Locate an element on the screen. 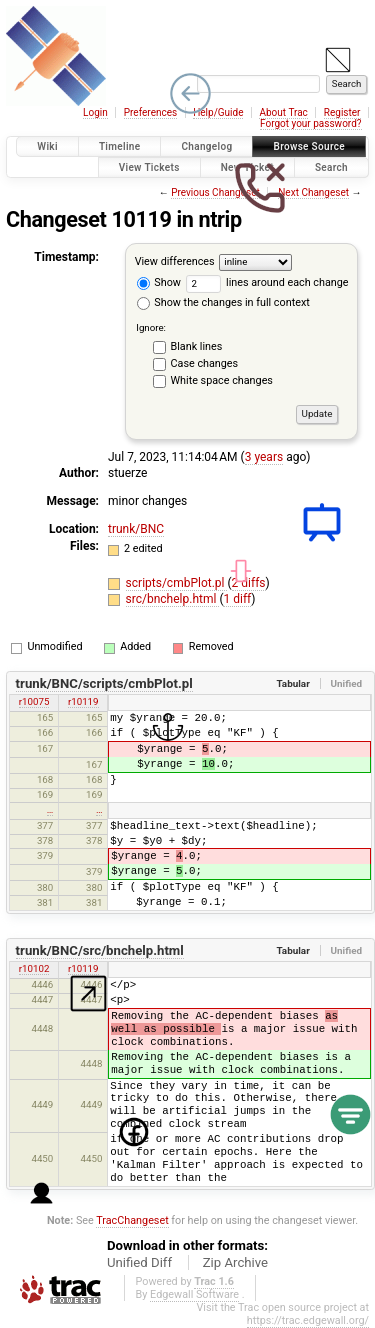 This screenshot has height=1328, width=375. go back to the previous screen is located at coordinates (190, 93).